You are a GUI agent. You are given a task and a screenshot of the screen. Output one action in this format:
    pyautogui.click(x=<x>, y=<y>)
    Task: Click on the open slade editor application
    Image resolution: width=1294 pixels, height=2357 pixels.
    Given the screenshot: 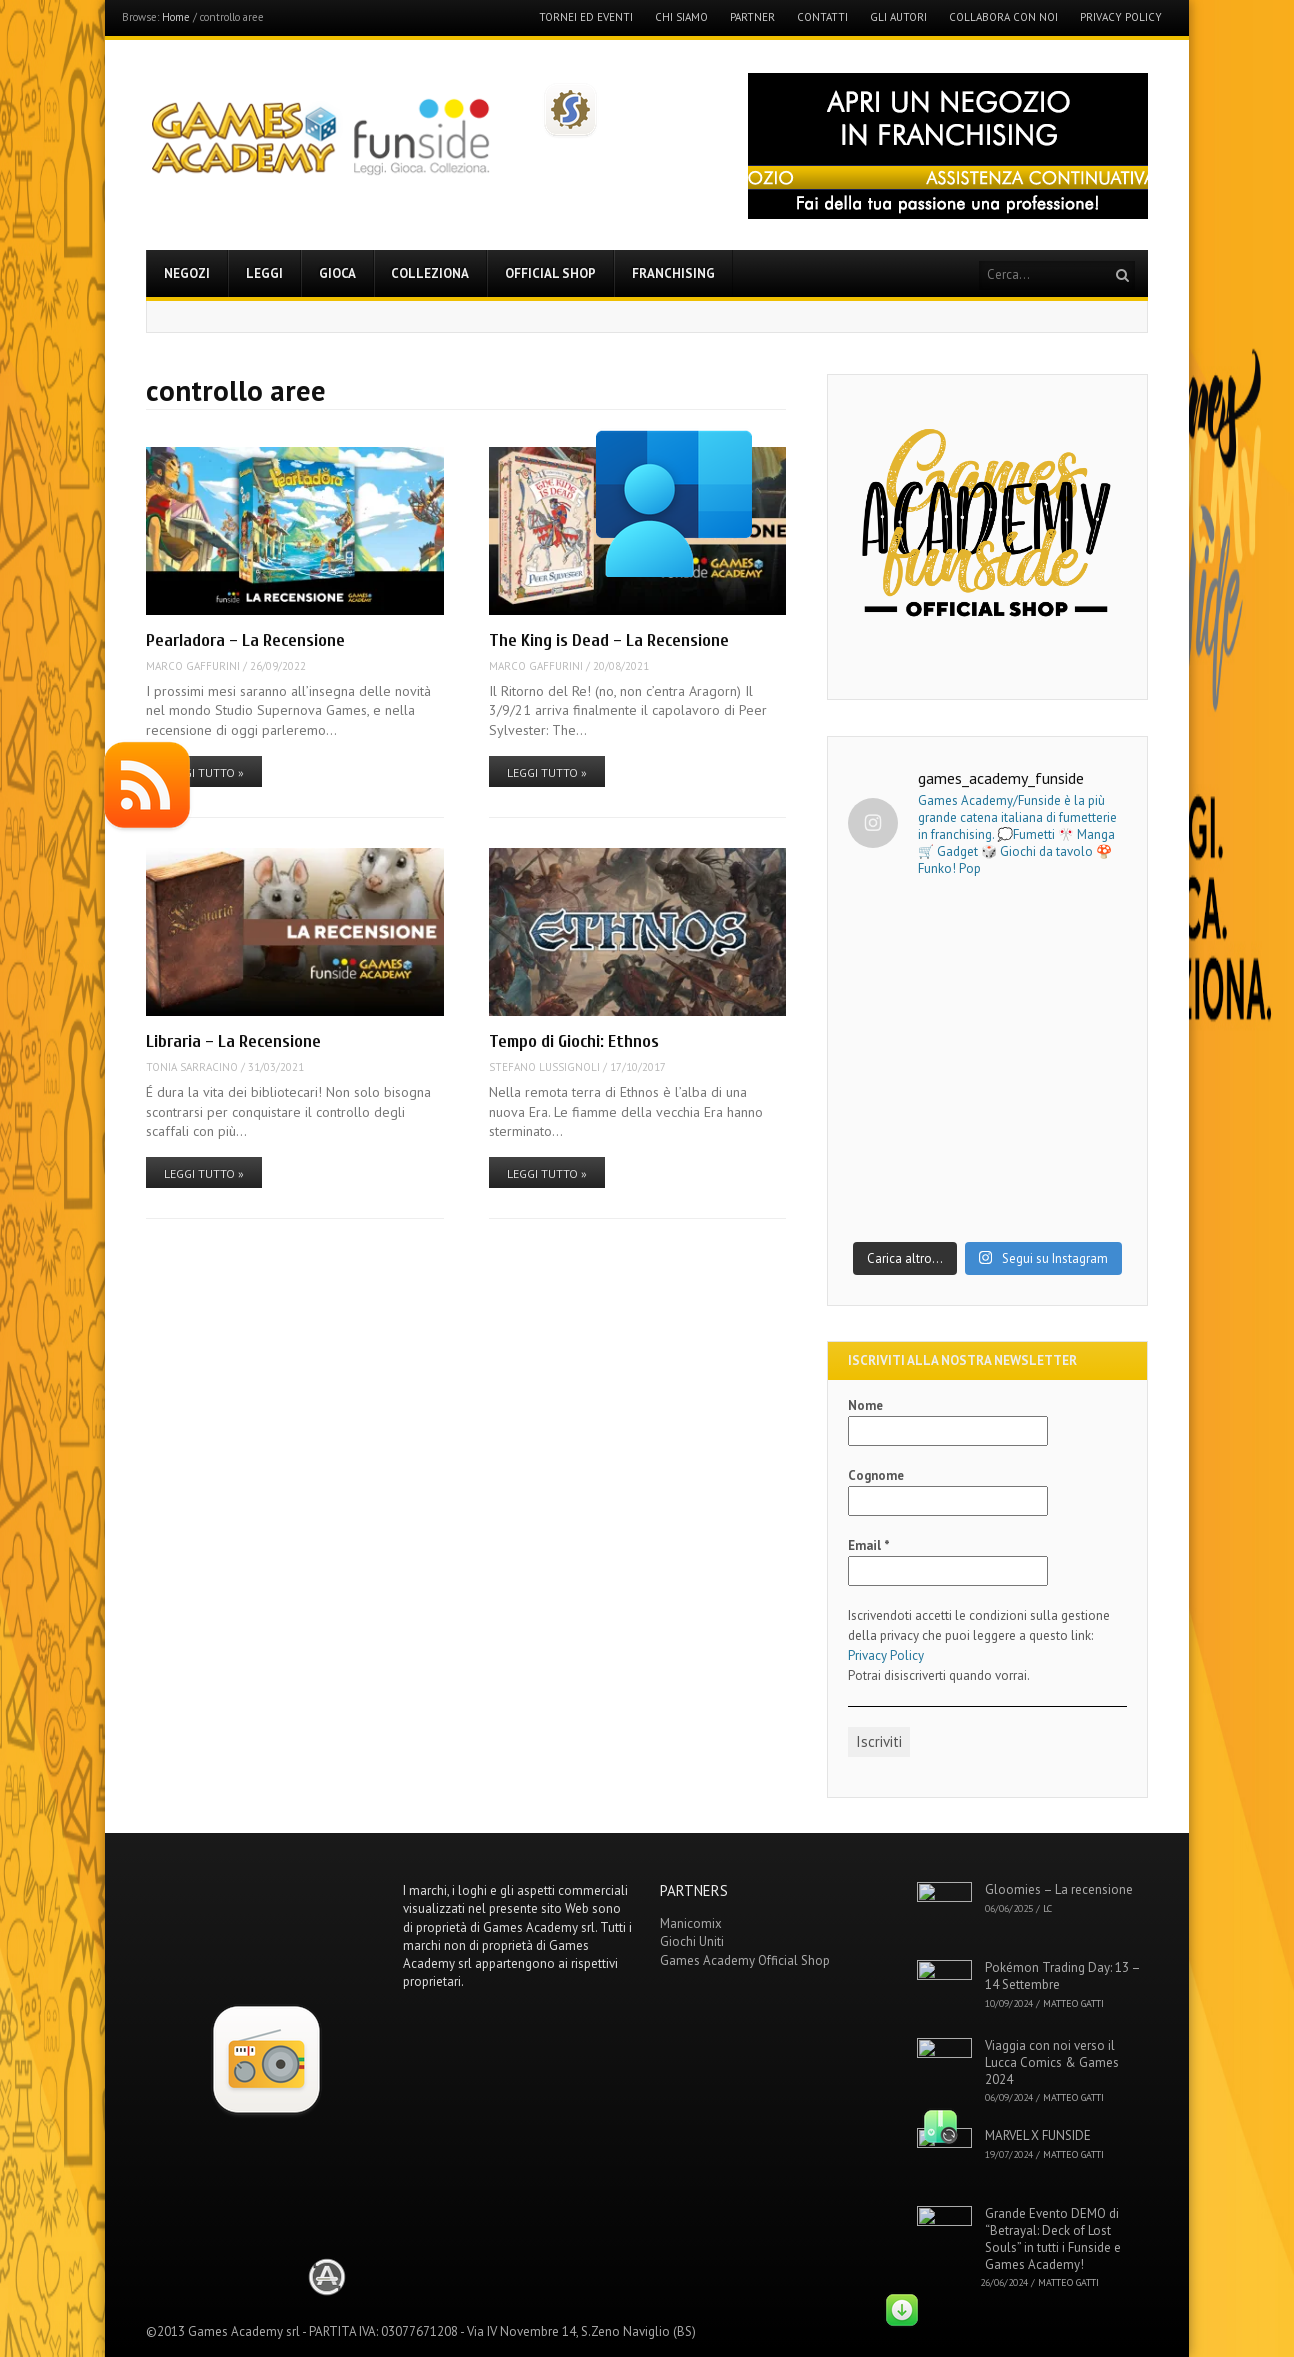 What is the action you would take?
    pyautogui.click(x=570, y=109)
    